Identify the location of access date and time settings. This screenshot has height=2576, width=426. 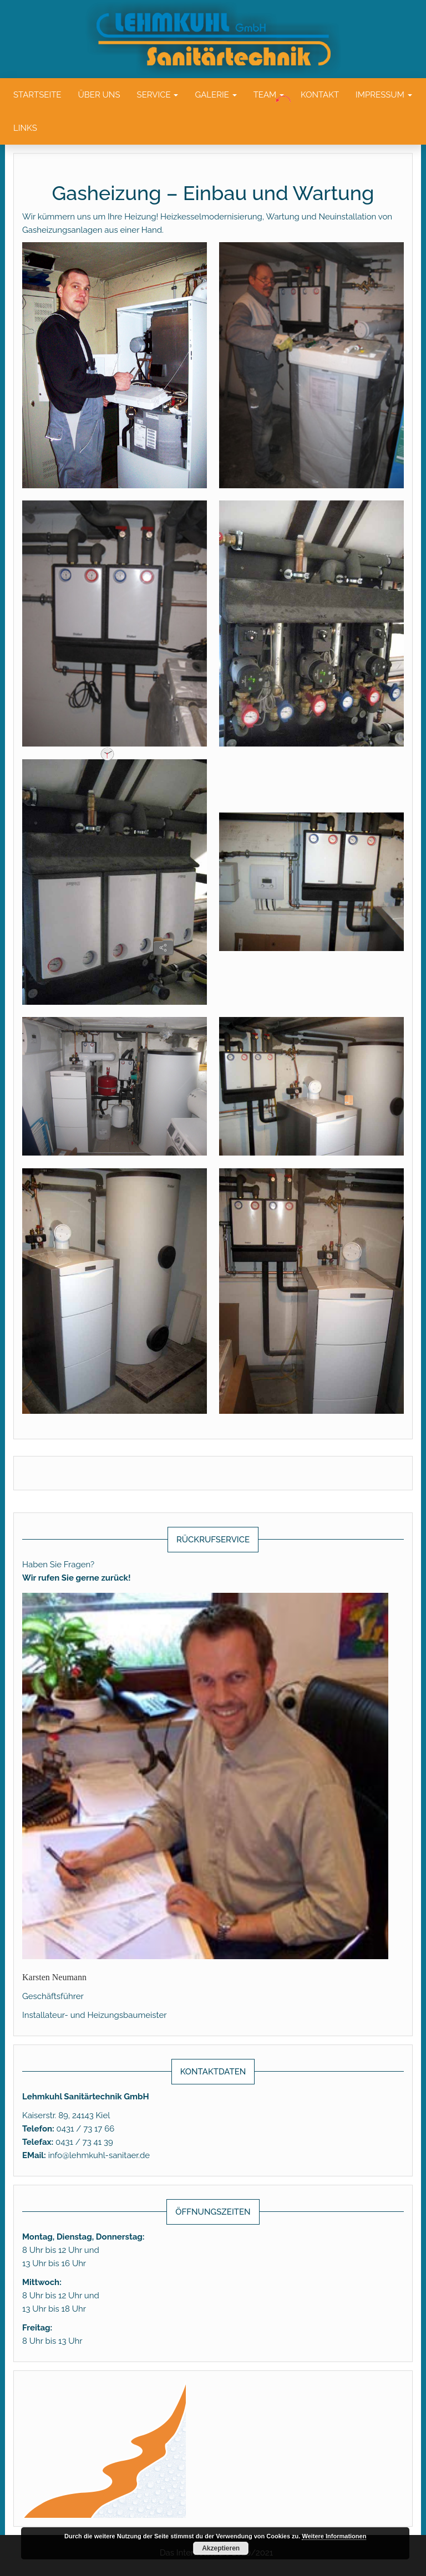
(107, 754).